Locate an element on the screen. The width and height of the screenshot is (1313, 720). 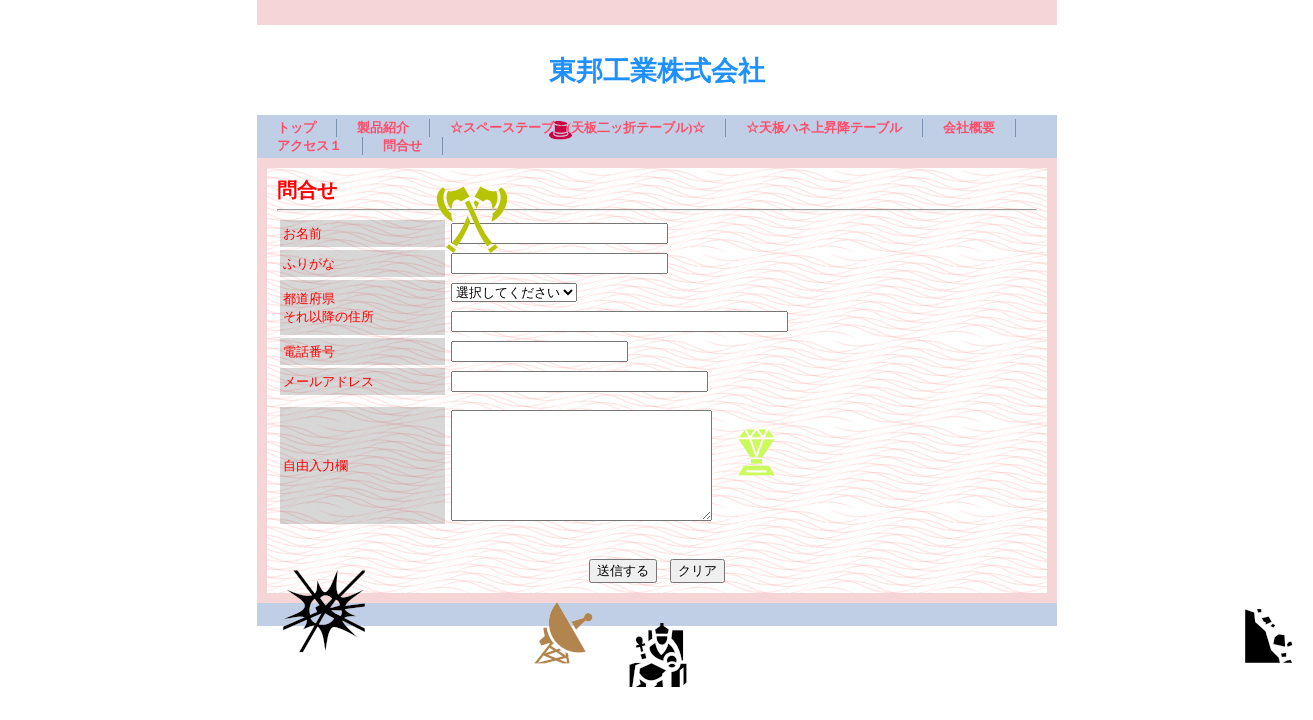
view premium achievements or rewards is located at coordinates (756, 451).